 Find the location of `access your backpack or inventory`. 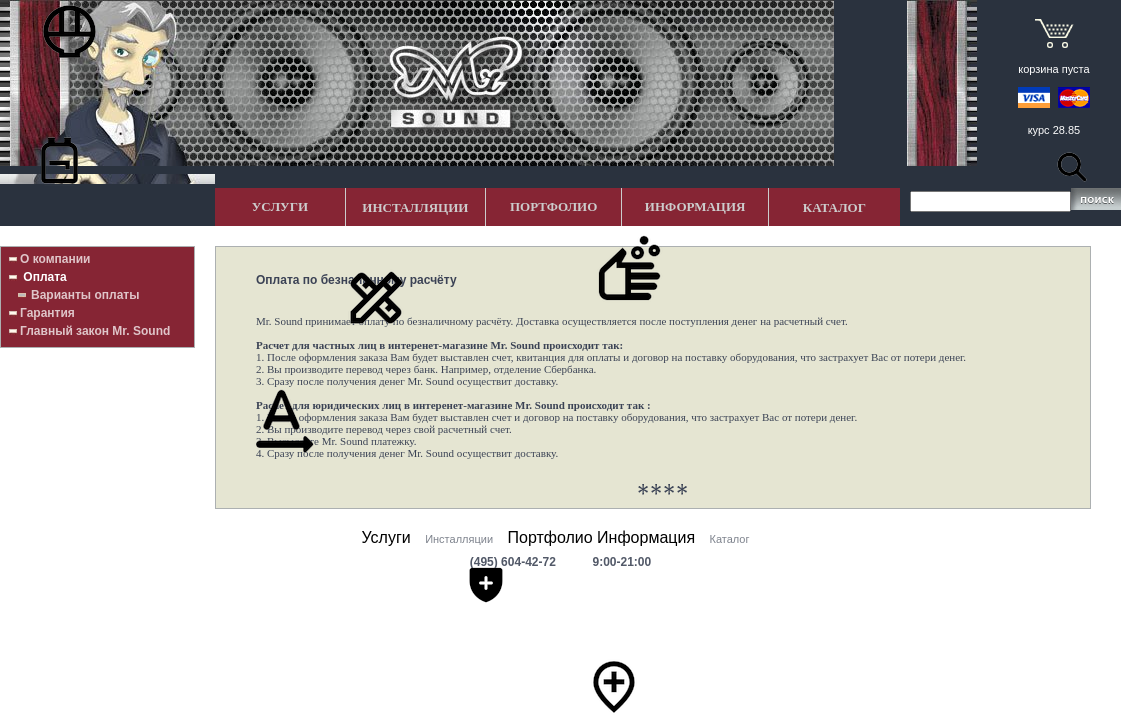

access your backpack or inventory is located at coordinates (59, 160).